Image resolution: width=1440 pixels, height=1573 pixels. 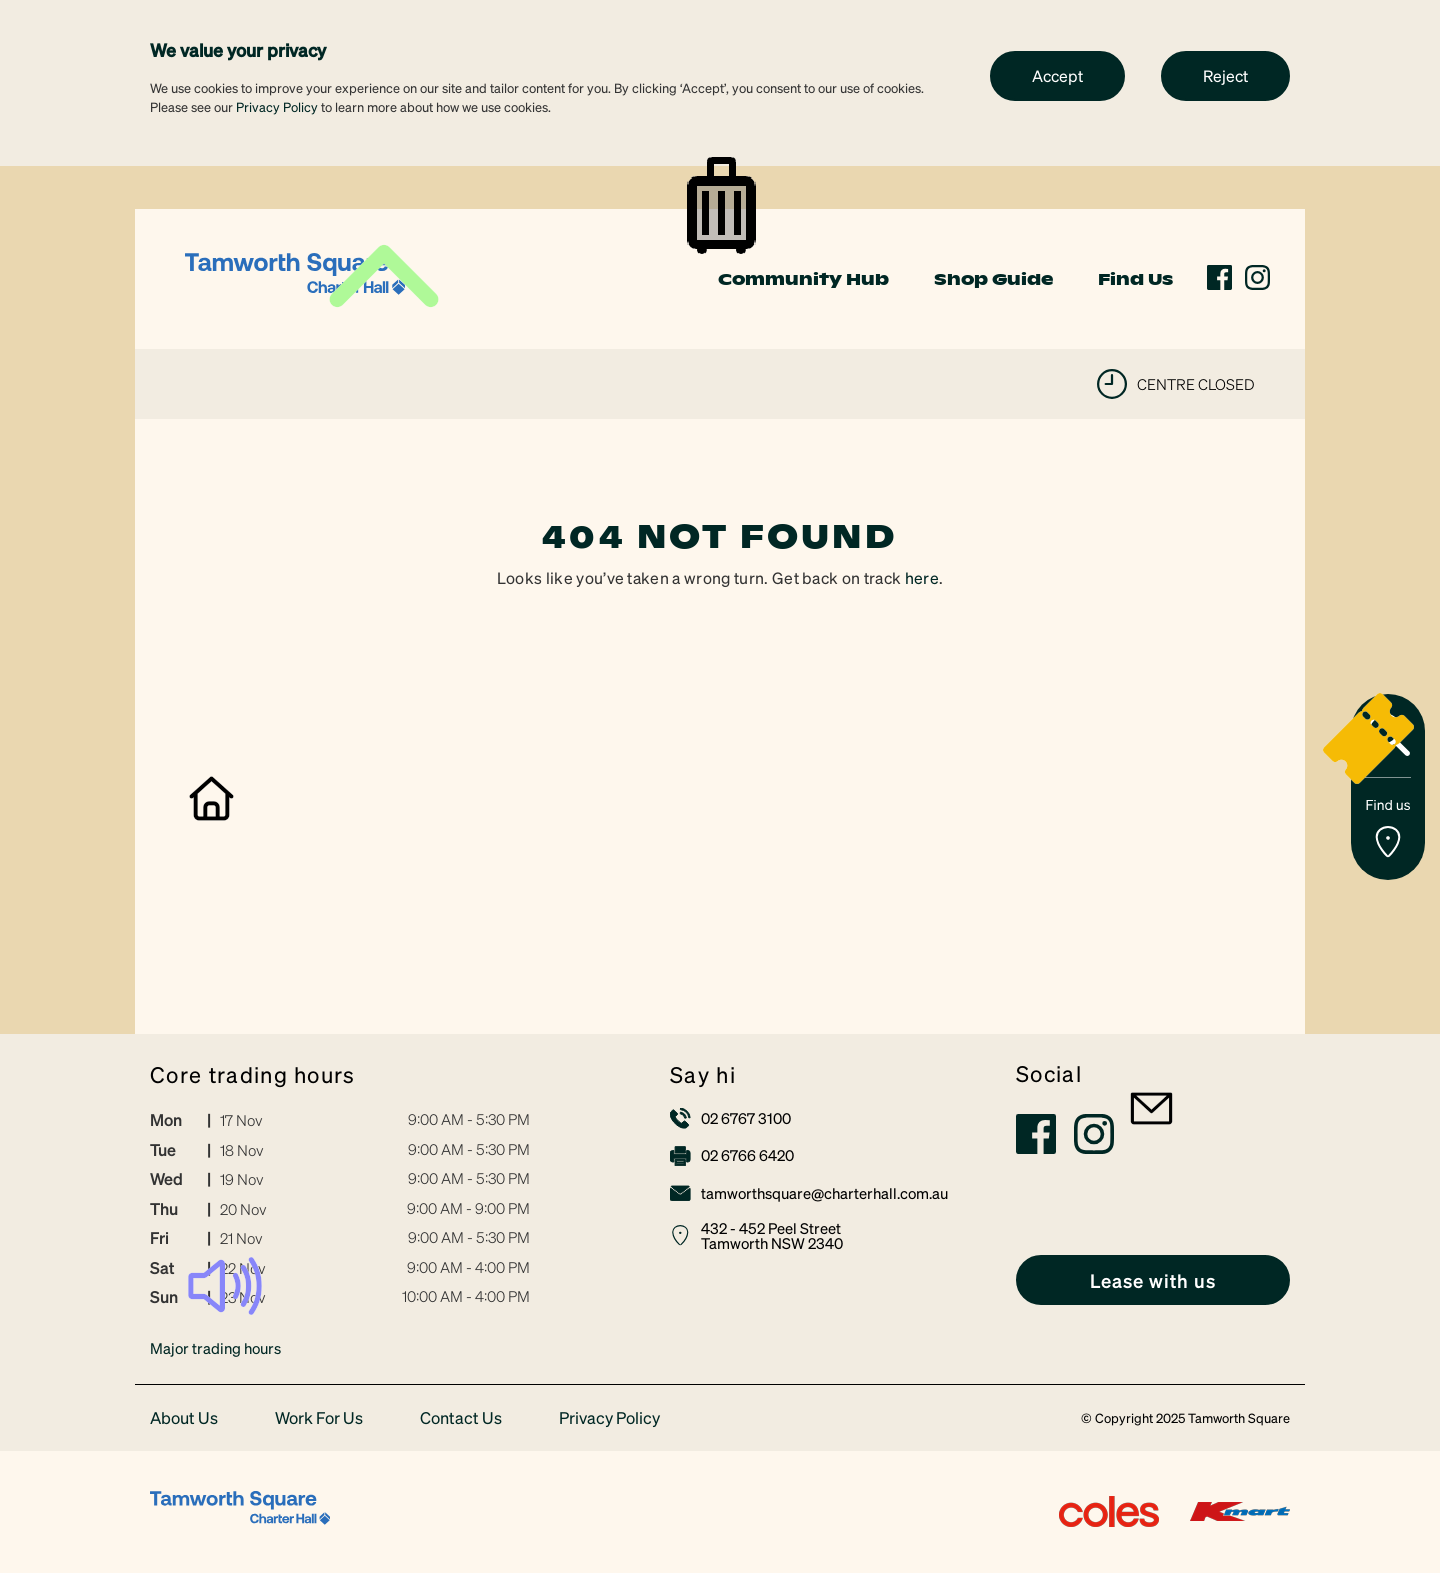 What do you see at coordinates (384, 276) in the screenshot?
I see `collapse an expanded section` at bounding box center [384, 276].